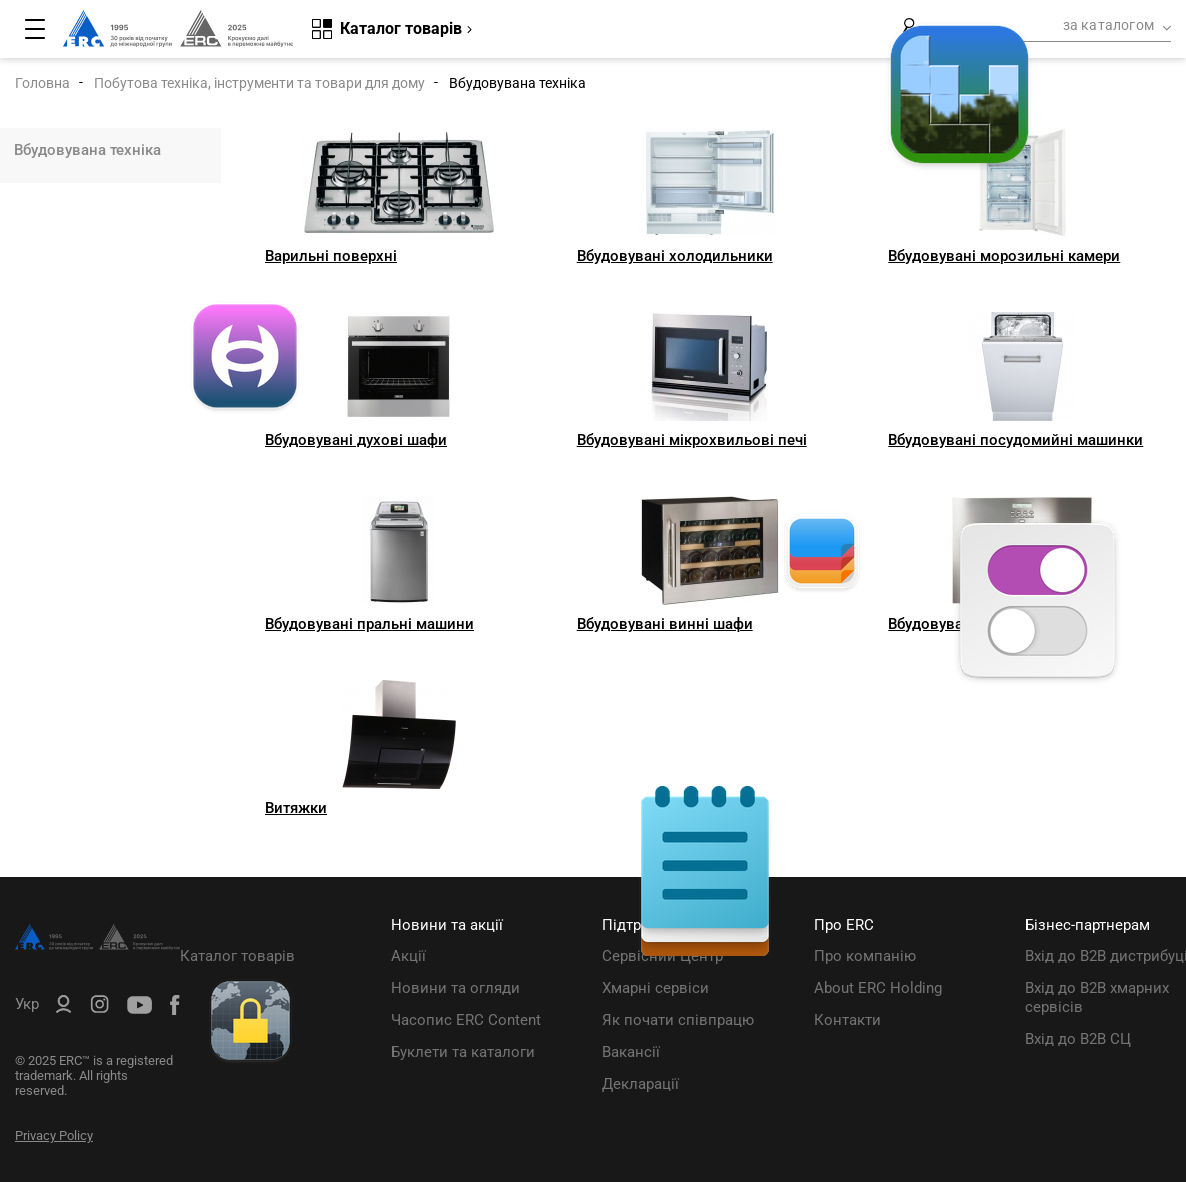 This screenshot has height=1182, width=1186. Describe the element at coordinates (705, 871) in the screenshot. I see `open notepad application` at that location.